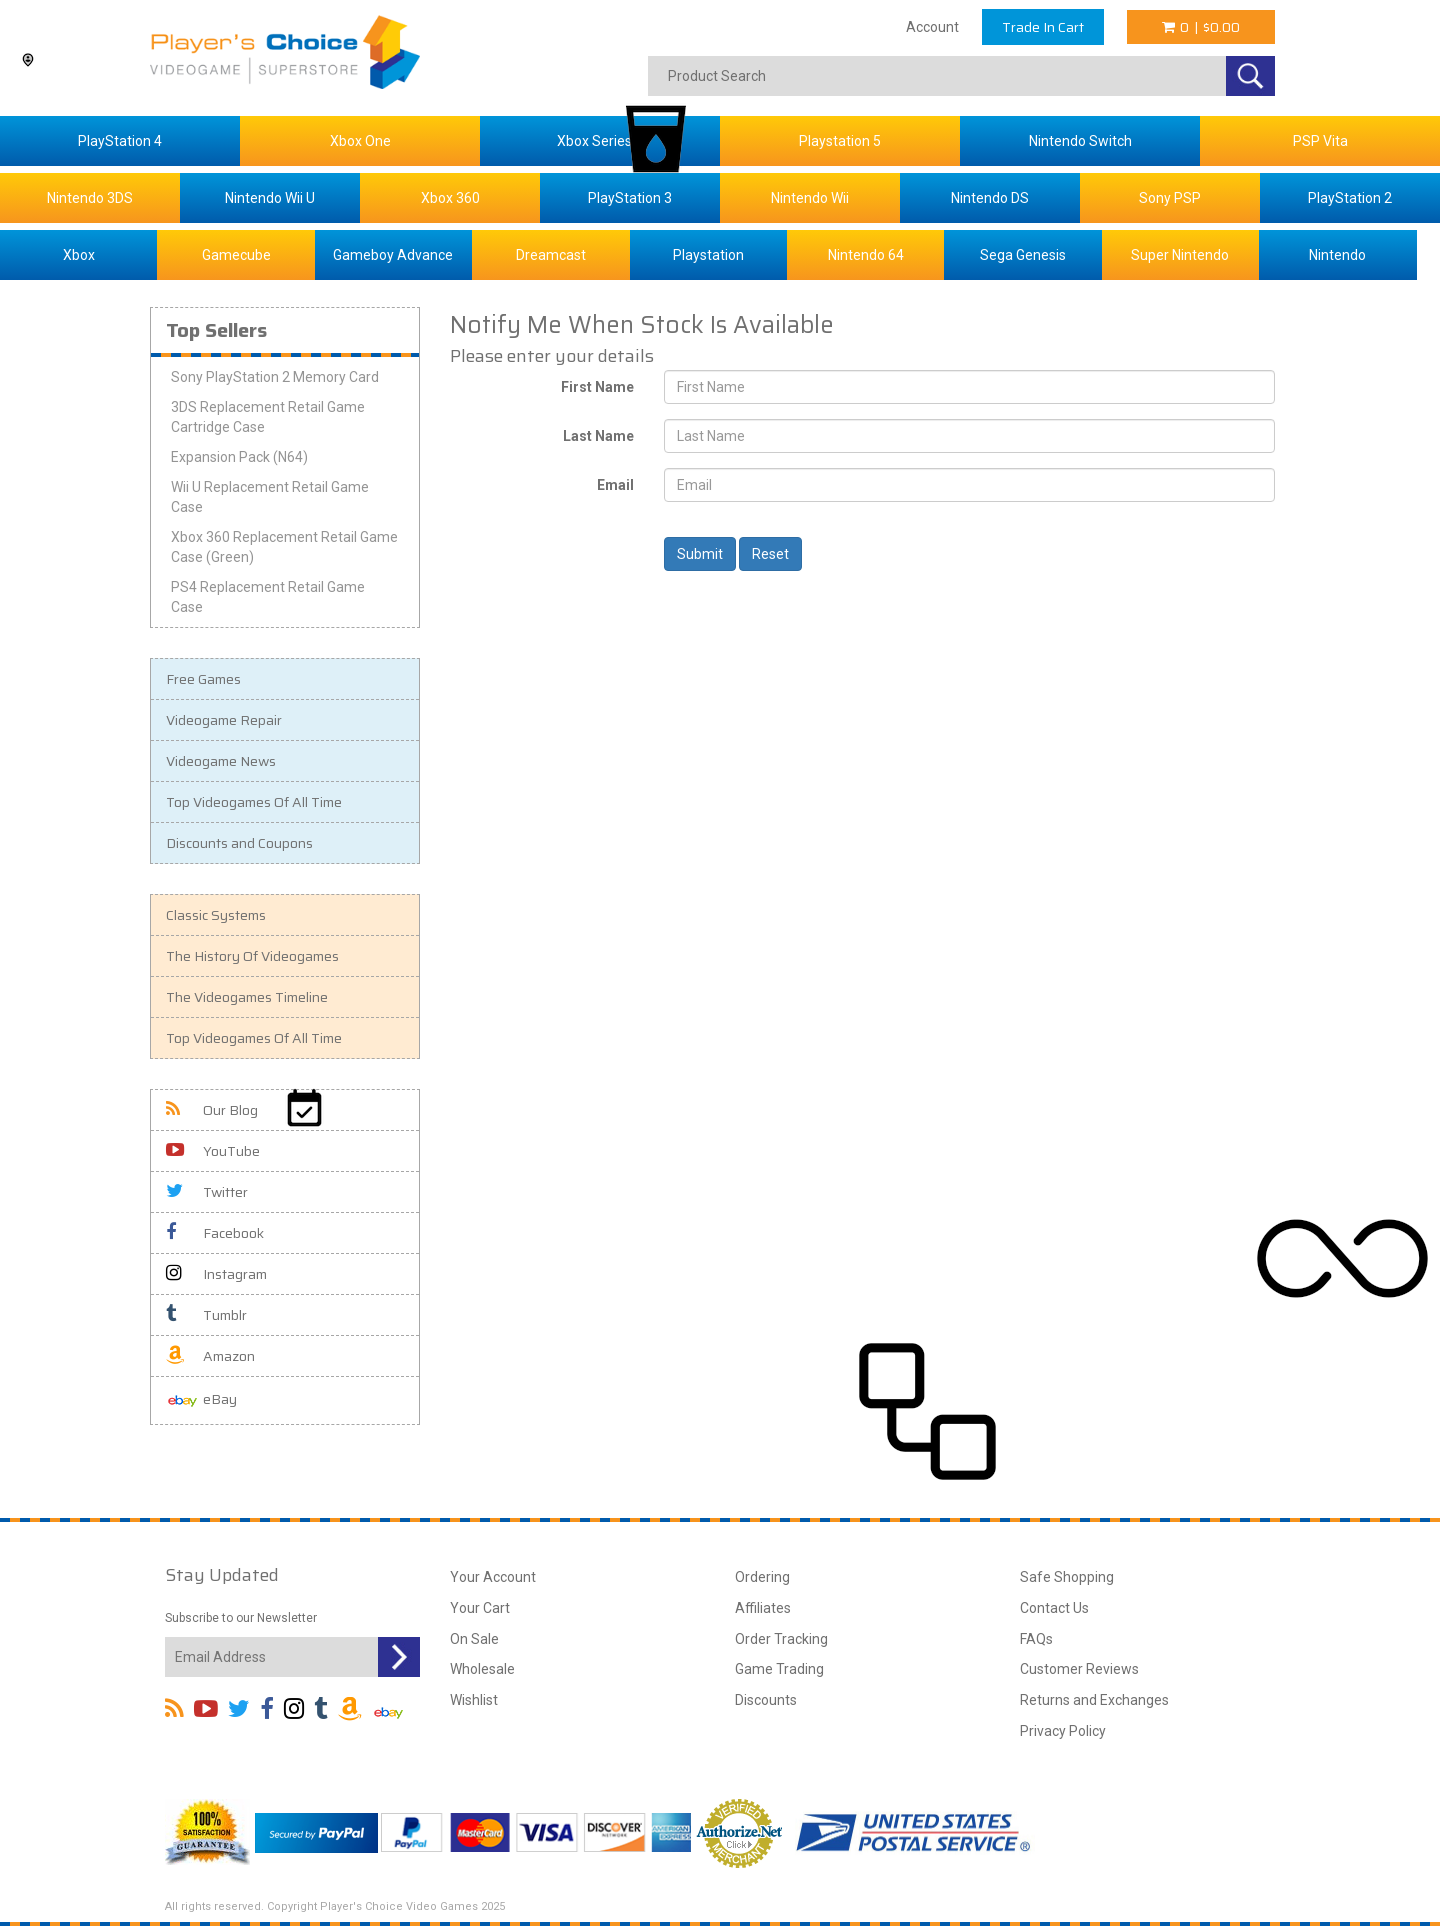 The width and height of the screenshot is (1440, 1926). What do you see at coordinates (656, 139) in the screenshot?
I see `find nearby drink or beverage locations` at bounding box center [656, 139].